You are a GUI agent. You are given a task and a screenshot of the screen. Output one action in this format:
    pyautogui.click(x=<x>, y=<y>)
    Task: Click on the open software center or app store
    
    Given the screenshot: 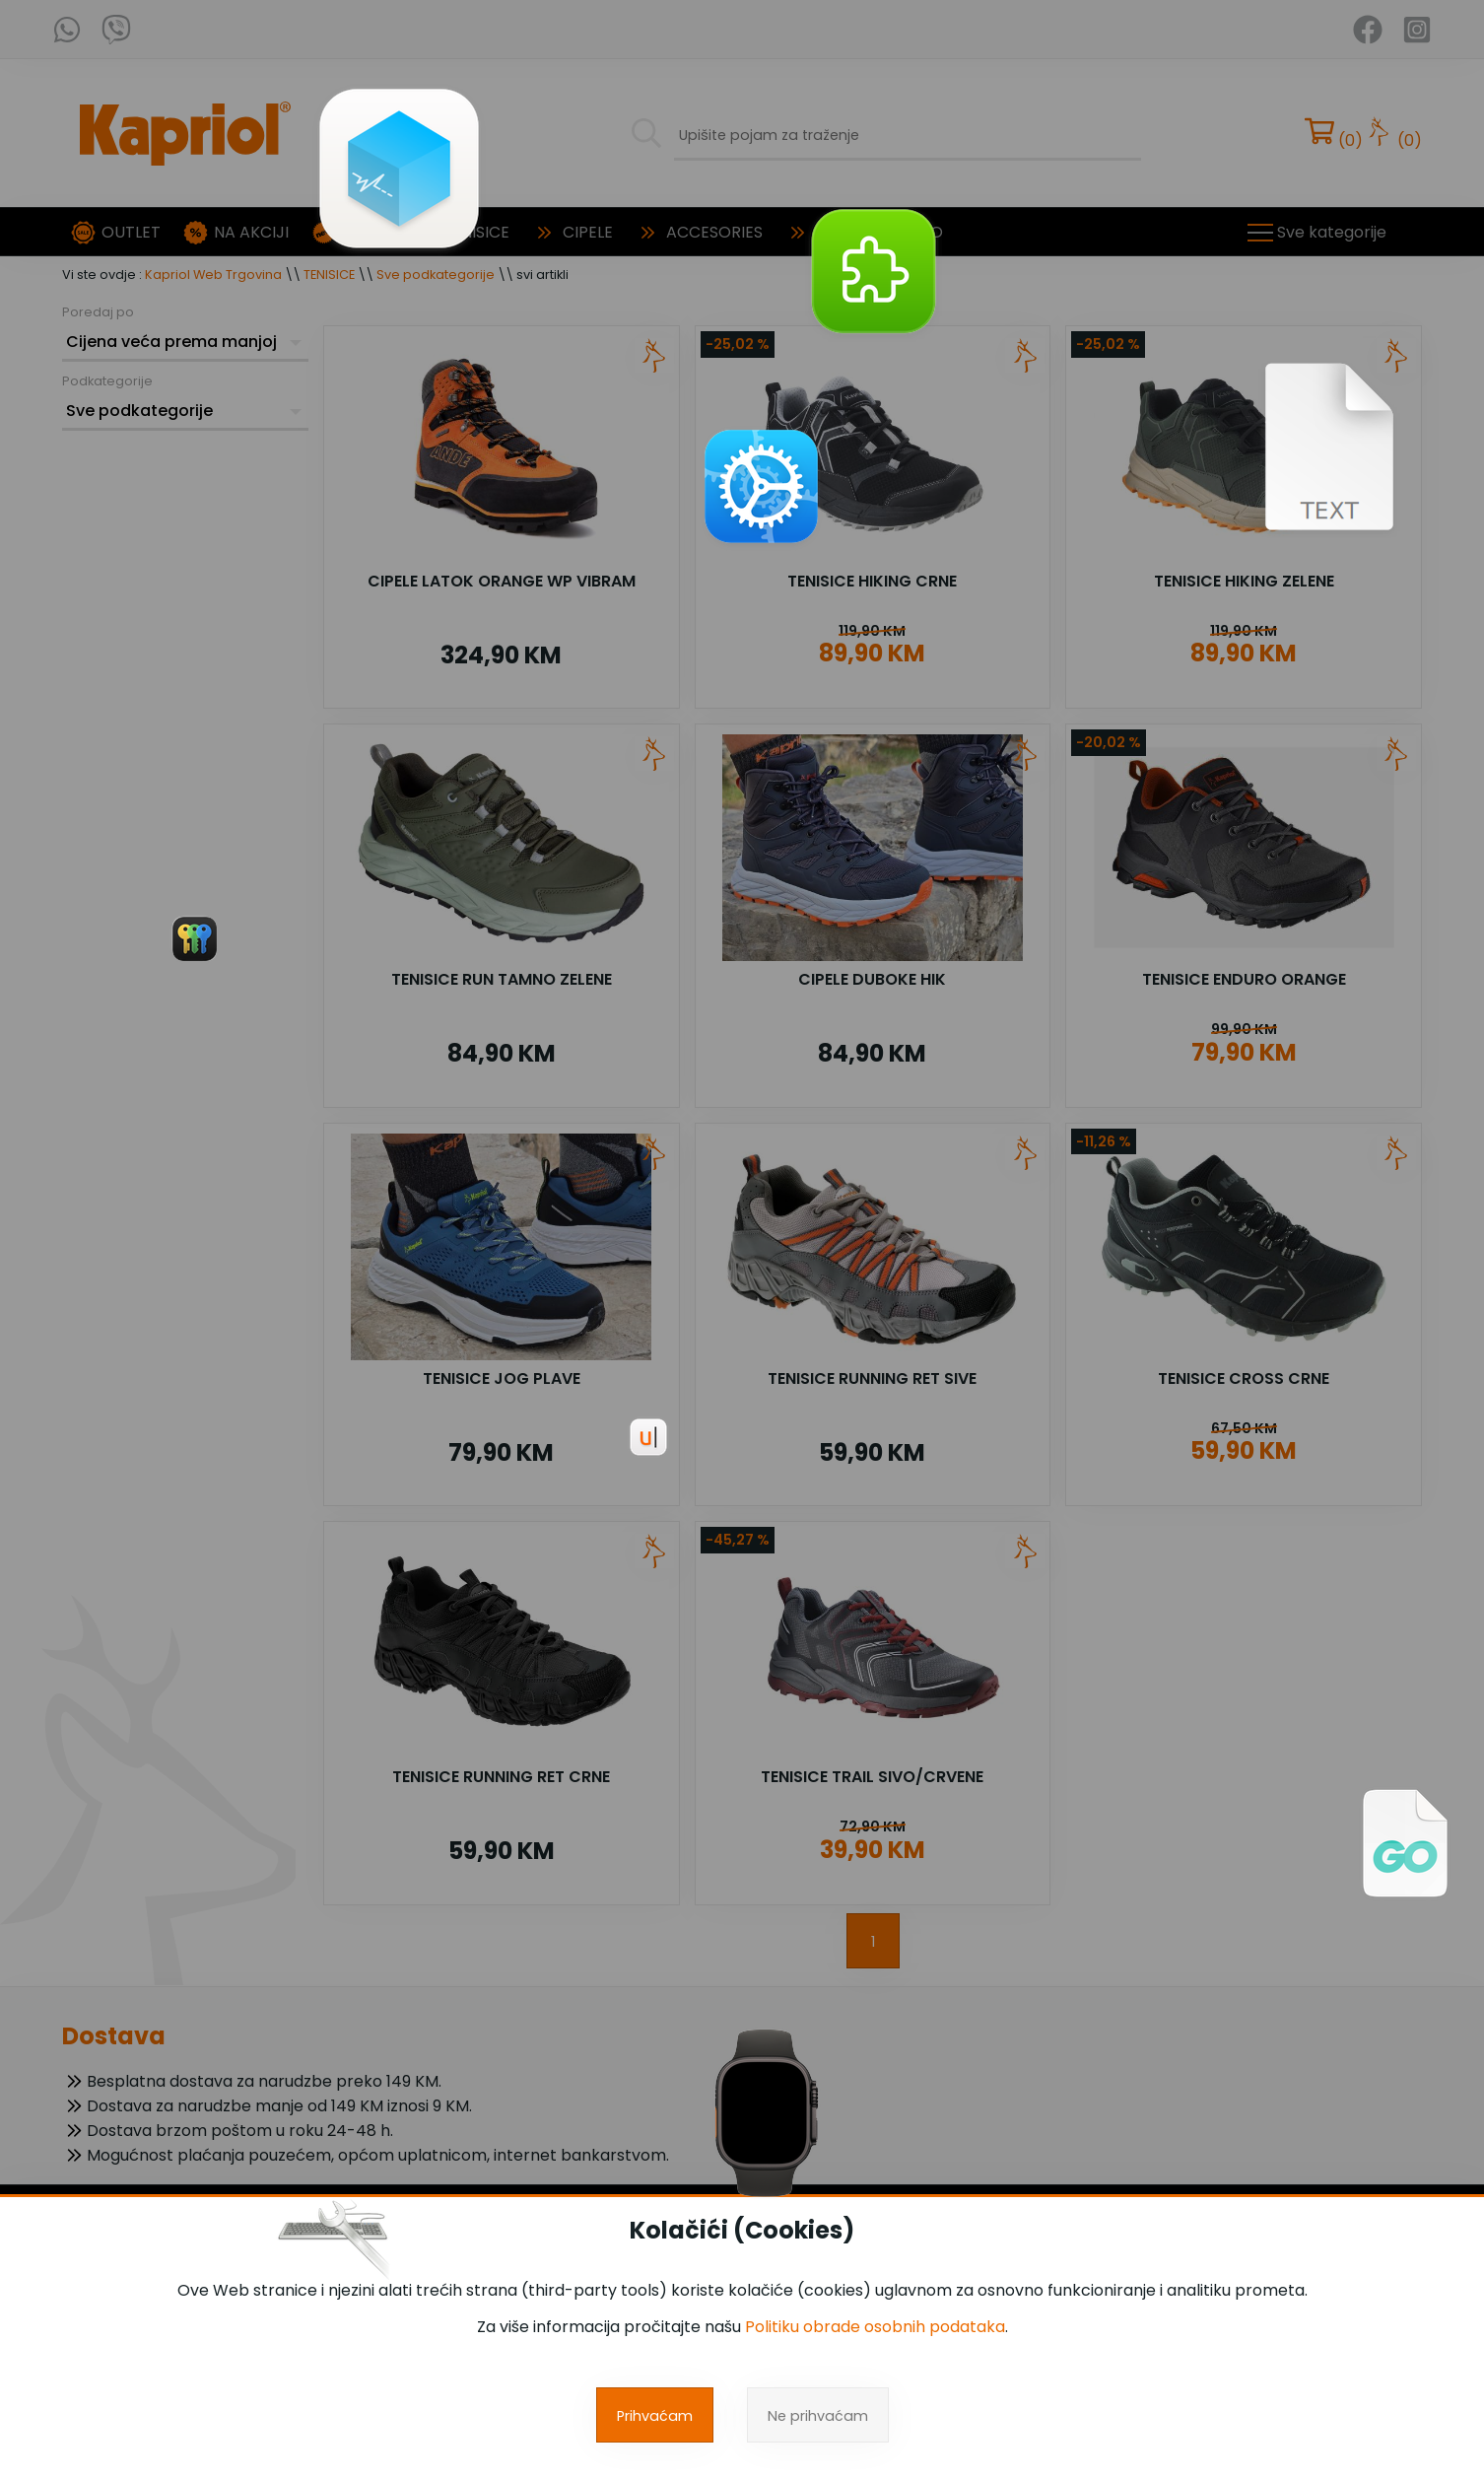 What is the action you would take?
    pyautogui.click(x=761, y=486)
    